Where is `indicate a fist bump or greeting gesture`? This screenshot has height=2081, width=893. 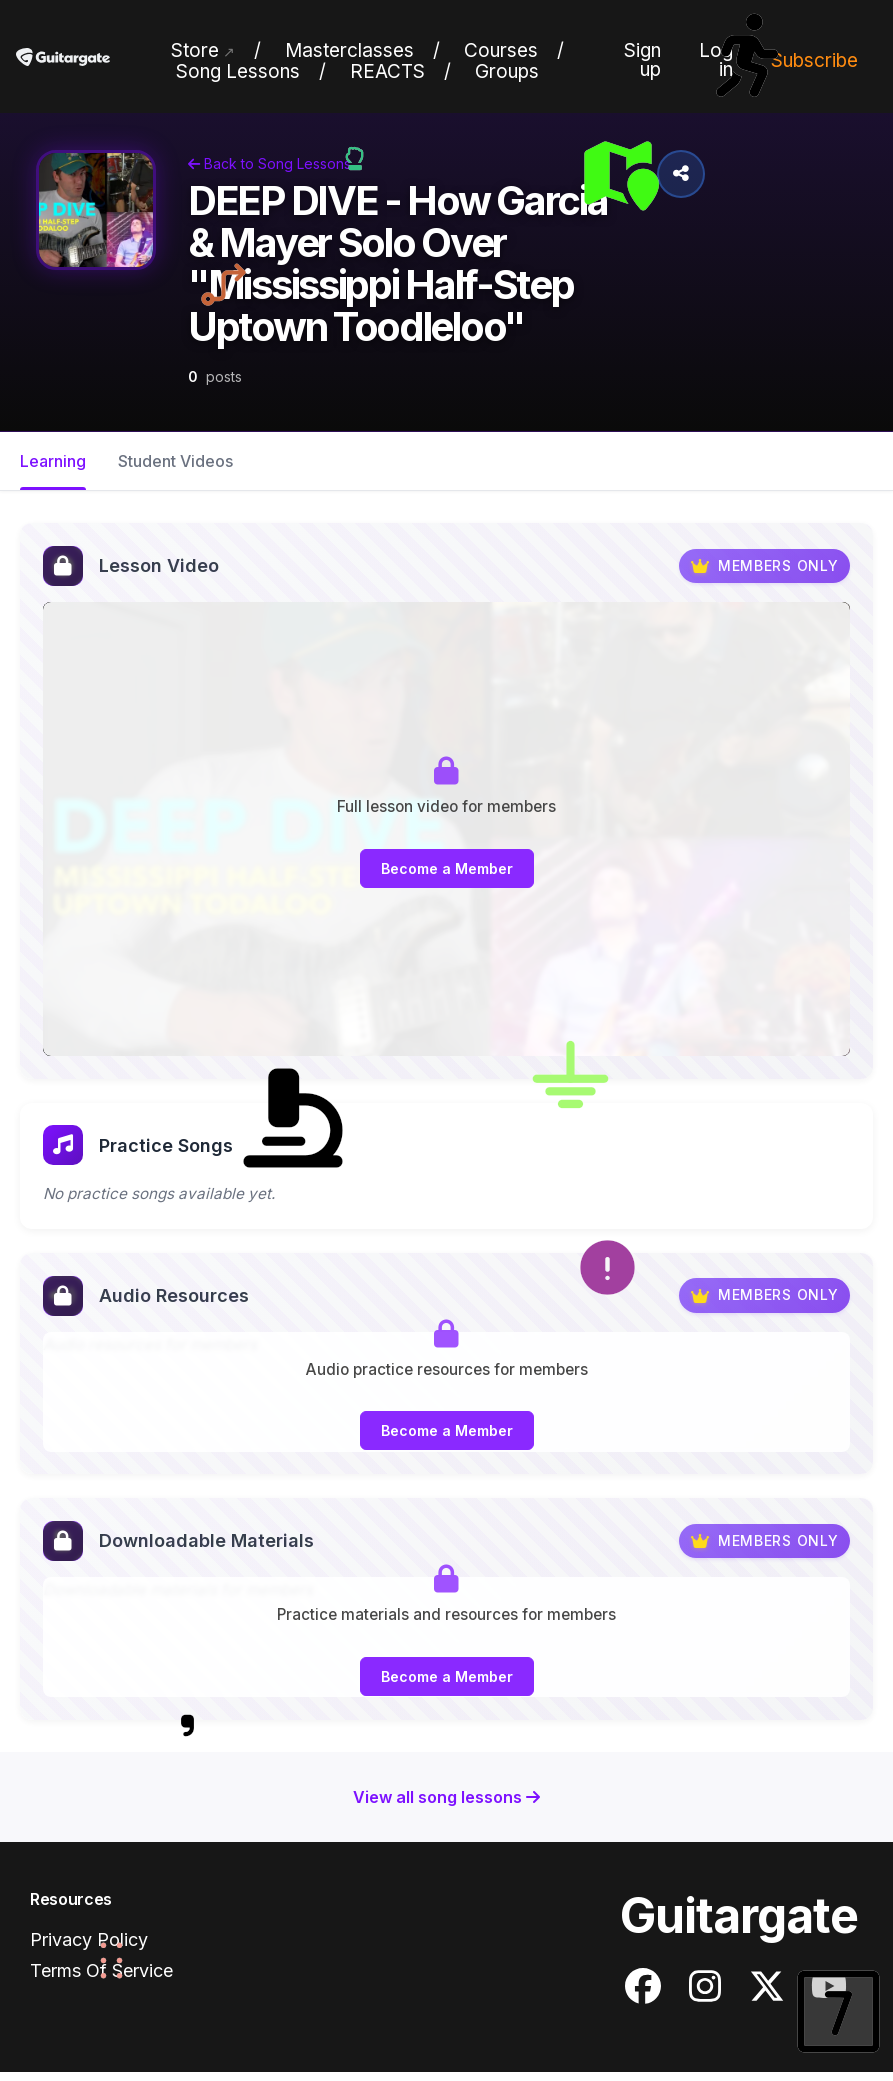
indicate a fist bump or greeting gesture is located at coordinates (354, 158).